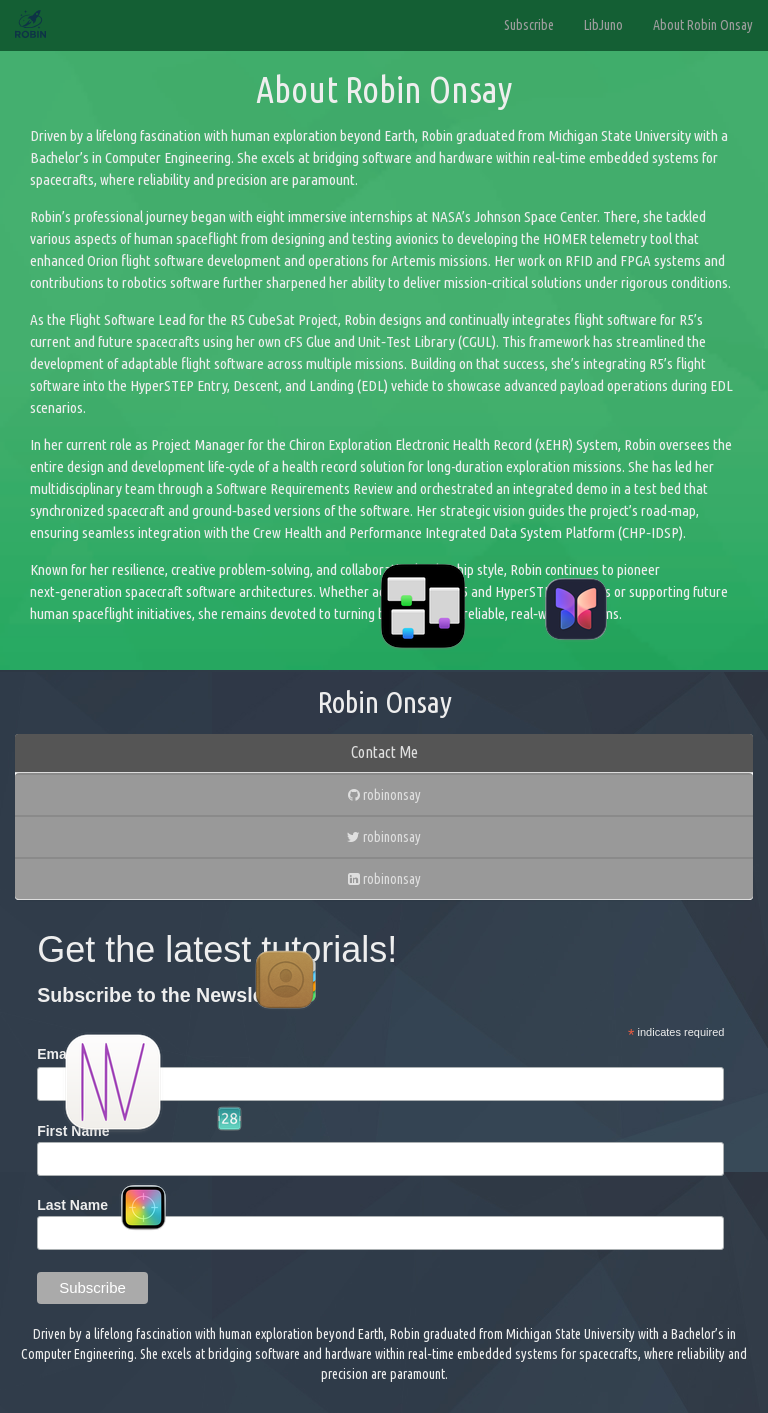 The image size is (768, 1413). What do you see at coordinates (113, 1082) in the screenshot?
I see `launch nvtop gpu monitoring application` at bounding box center [113, 1082].